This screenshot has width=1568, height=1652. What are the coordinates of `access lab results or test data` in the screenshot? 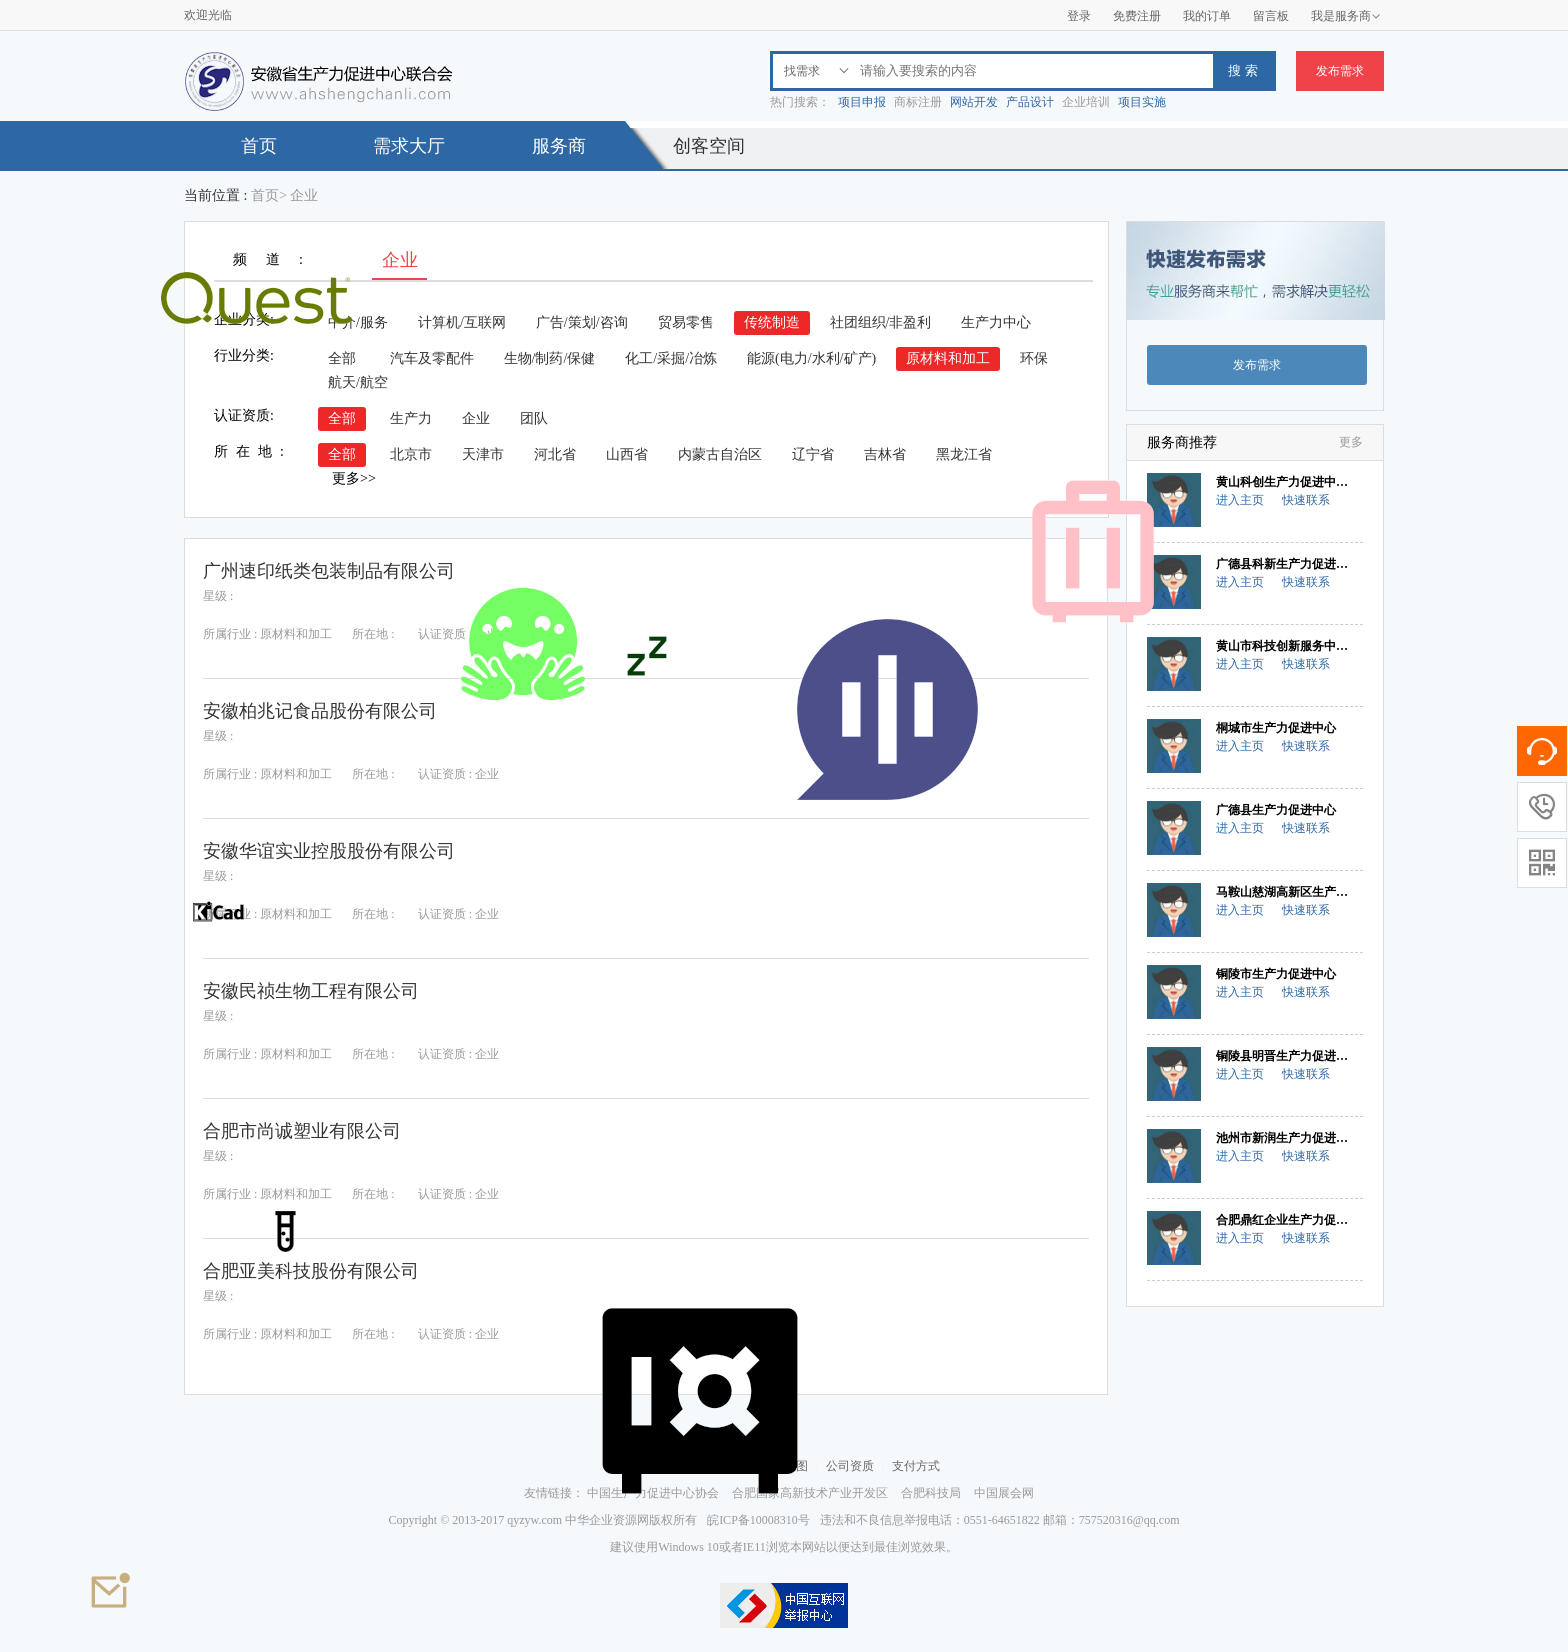 It's located at (285, 1231).